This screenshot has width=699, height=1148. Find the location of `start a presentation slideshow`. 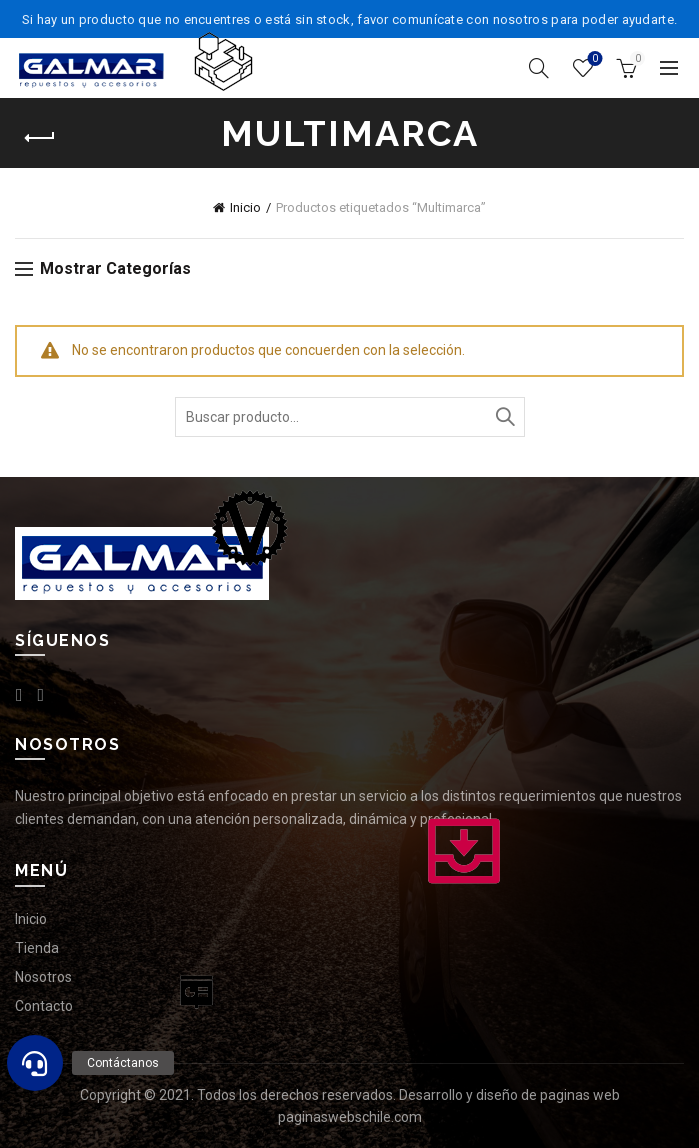

start a presentation slideshow is located at coordinates (196, 990).